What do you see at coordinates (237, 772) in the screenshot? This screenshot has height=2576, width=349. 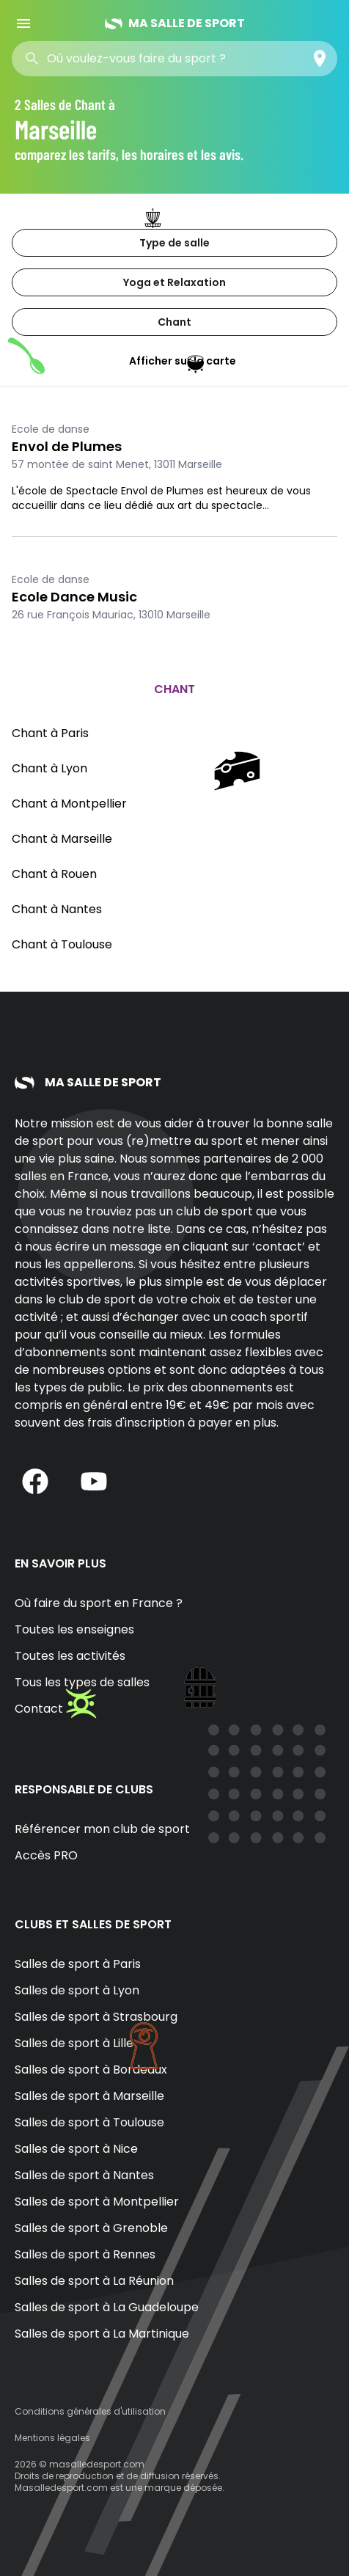 I see `cheese or dairy food item in a game inventory` at bounding box center [237, 772].